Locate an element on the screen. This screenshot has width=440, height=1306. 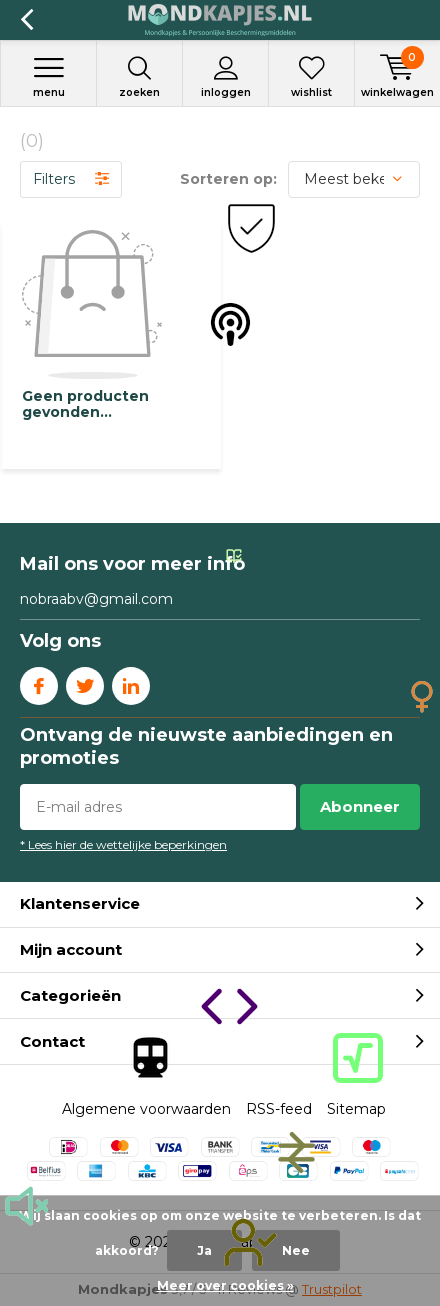
access podcast library is located at coordinates (230, 324).